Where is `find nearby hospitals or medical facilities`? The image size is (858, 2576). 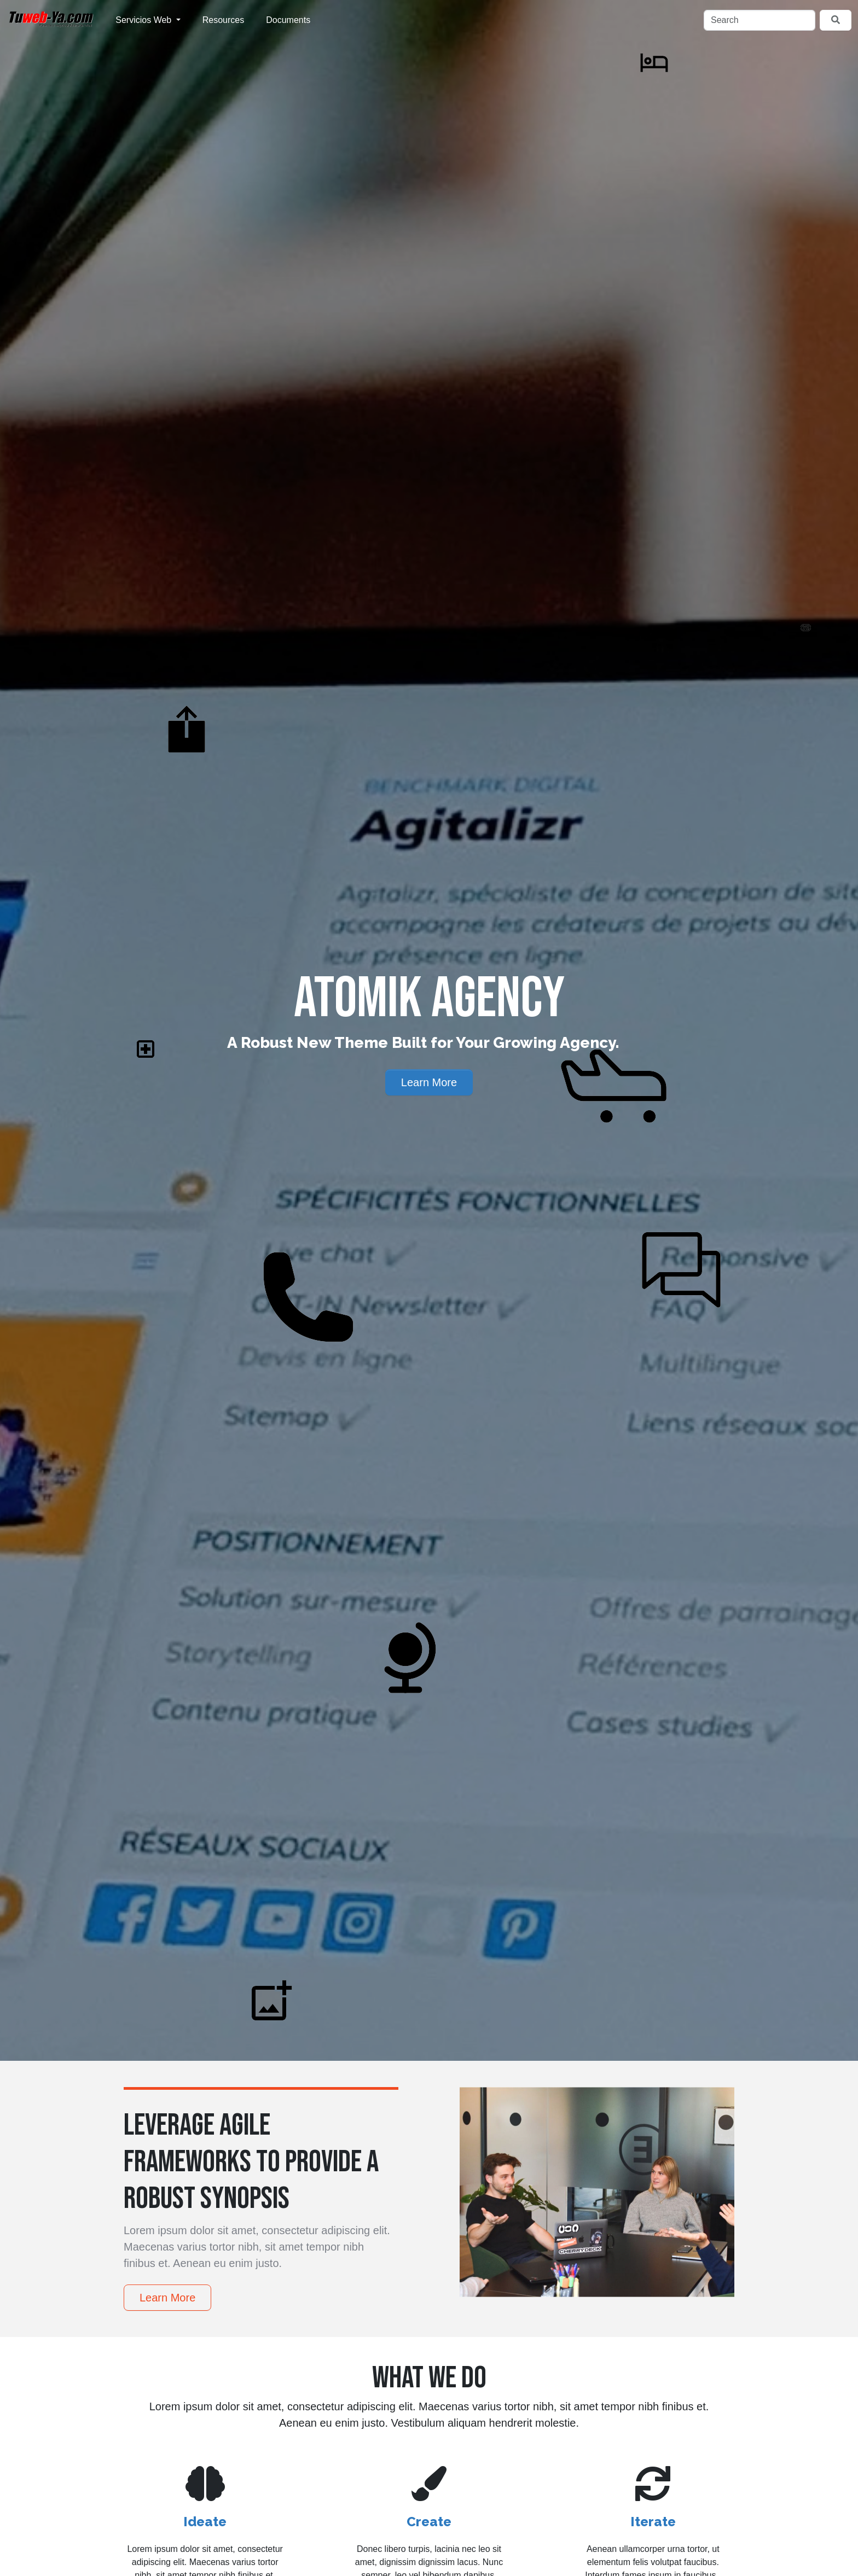 find nearby hospitals or medical facilities is located at coordinates (146, 1049).